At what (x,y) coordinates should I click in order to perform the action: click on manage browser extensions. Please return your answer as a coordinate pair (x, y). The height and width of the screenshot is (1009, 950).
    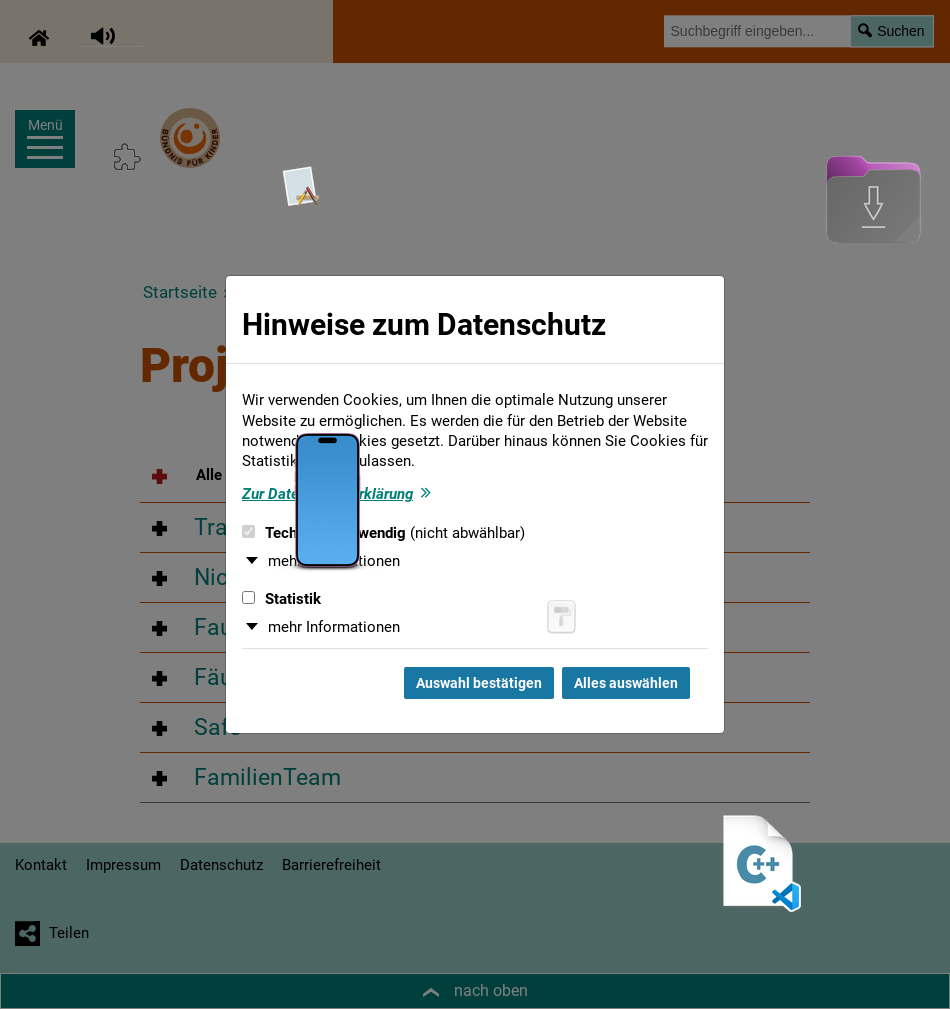
    Looking at the image, I should click on (126, 157).